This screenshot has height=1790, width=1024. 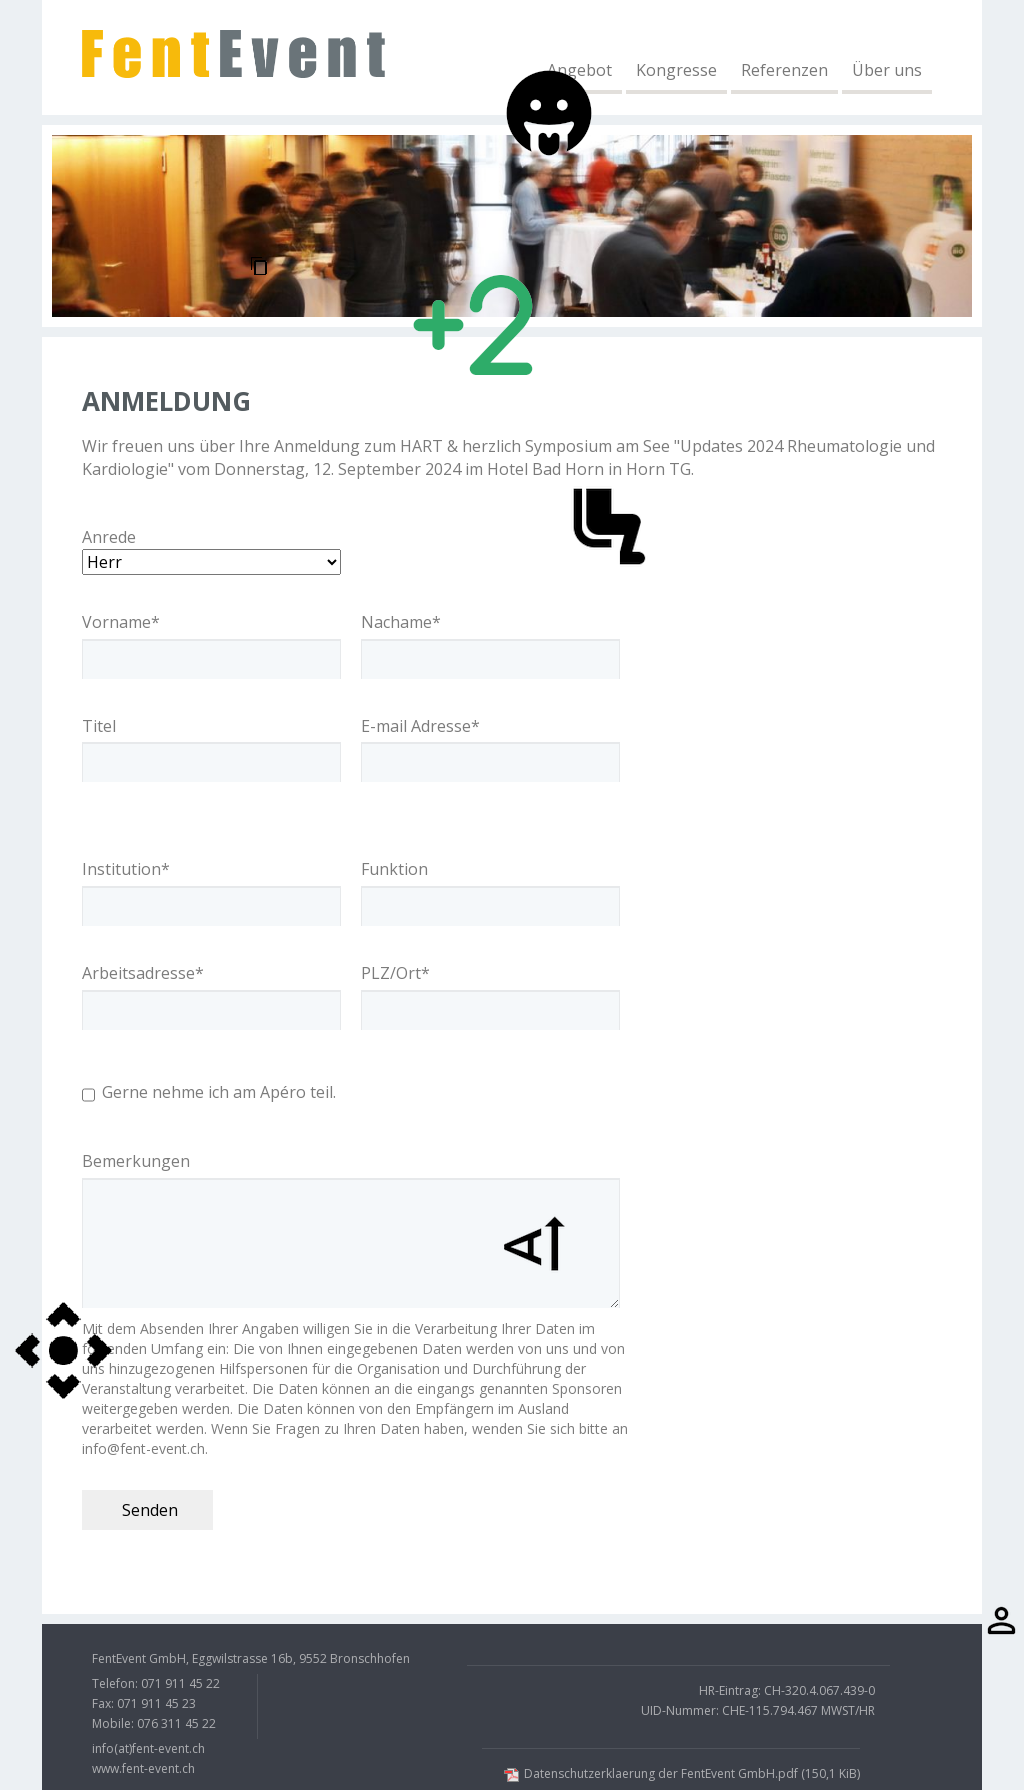 I want to click on view your profile, so click(x=1001, y=1620).